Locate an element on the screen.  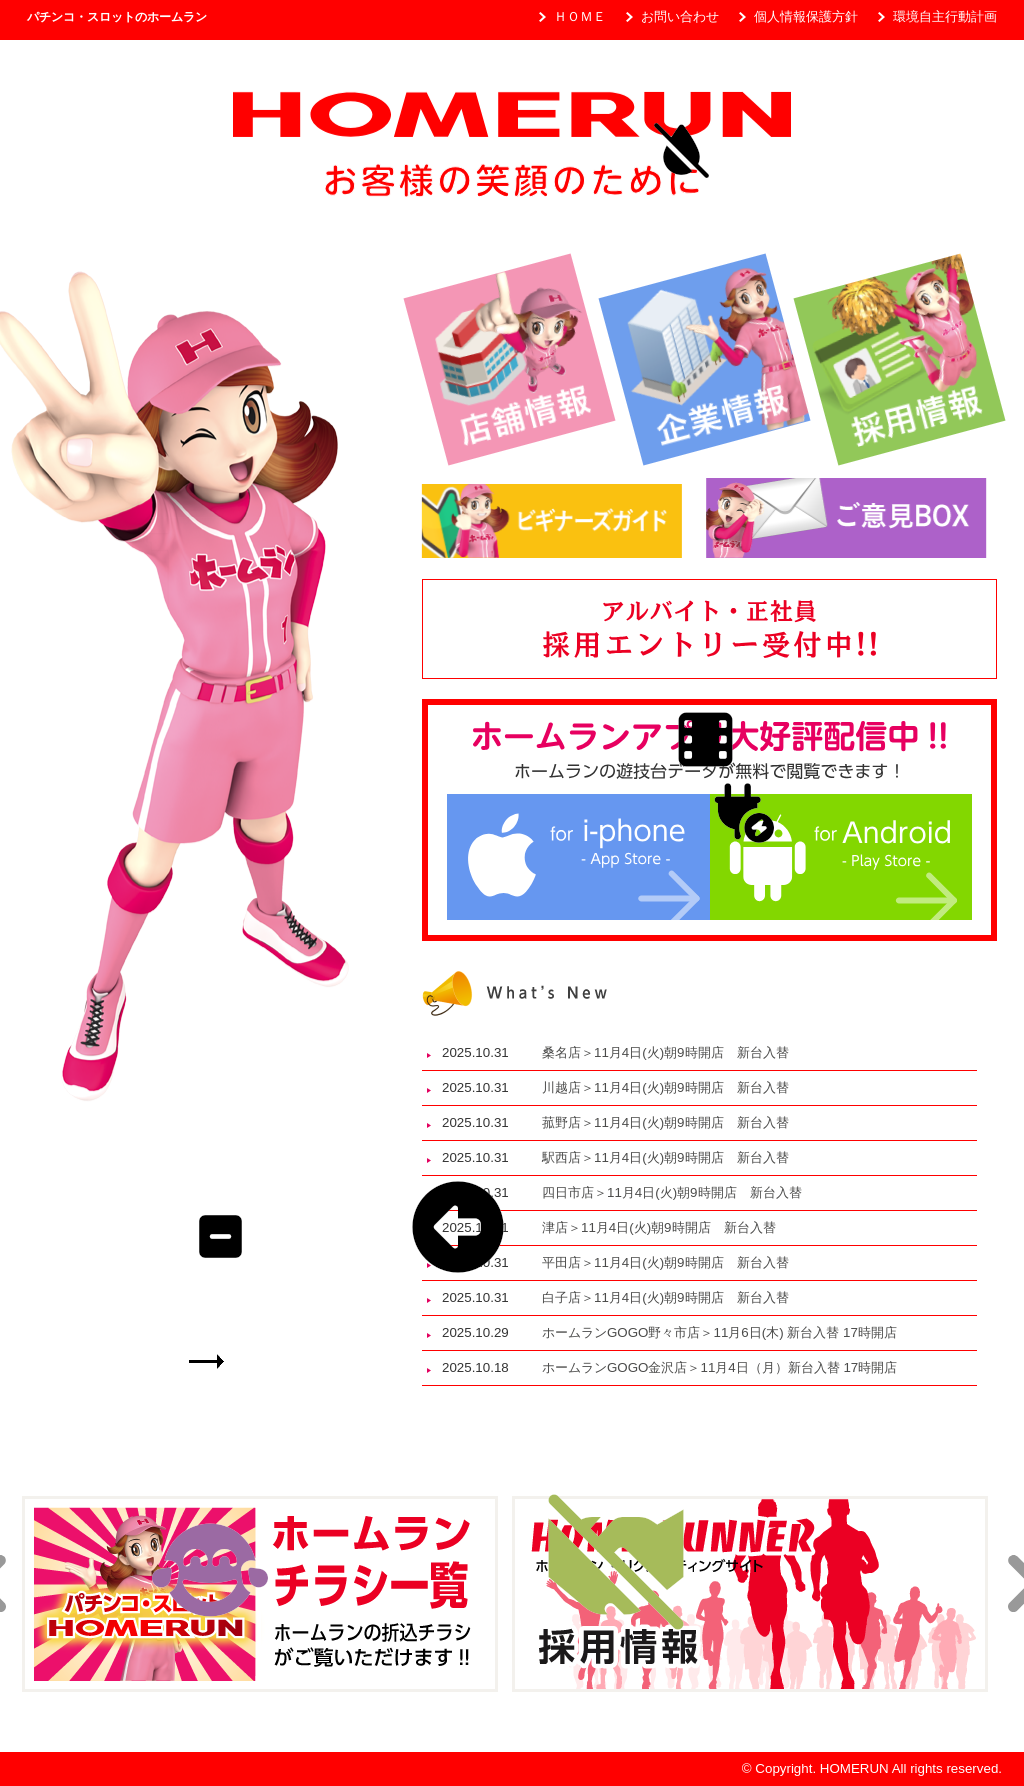
go back to the previous screen is located at coordinates (458, 1227).